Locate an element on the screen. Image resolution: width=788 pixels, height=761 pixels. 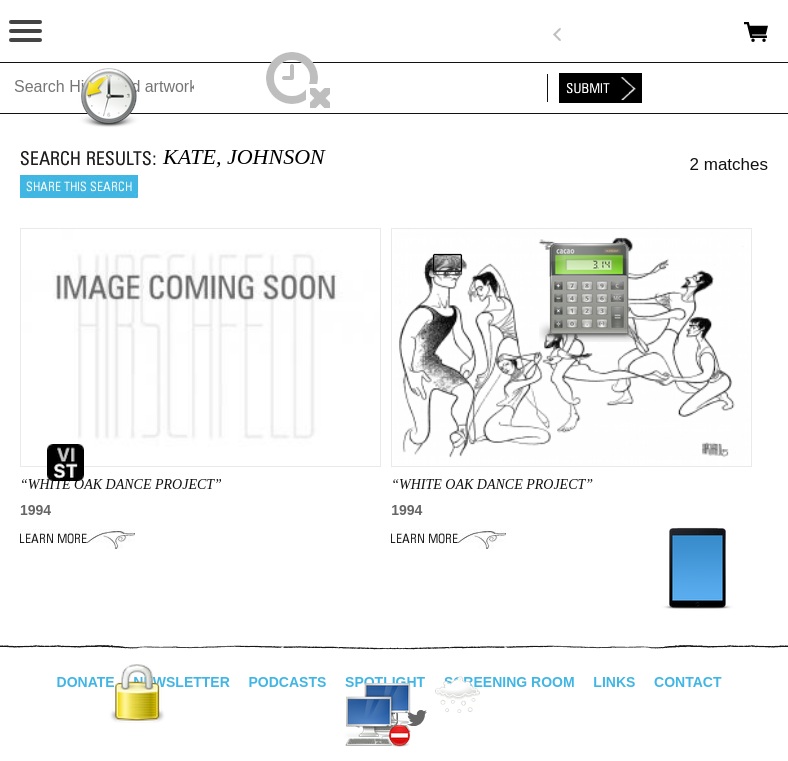
indicates a connected iPad with cellular capability is located at coordinates (697, 567).